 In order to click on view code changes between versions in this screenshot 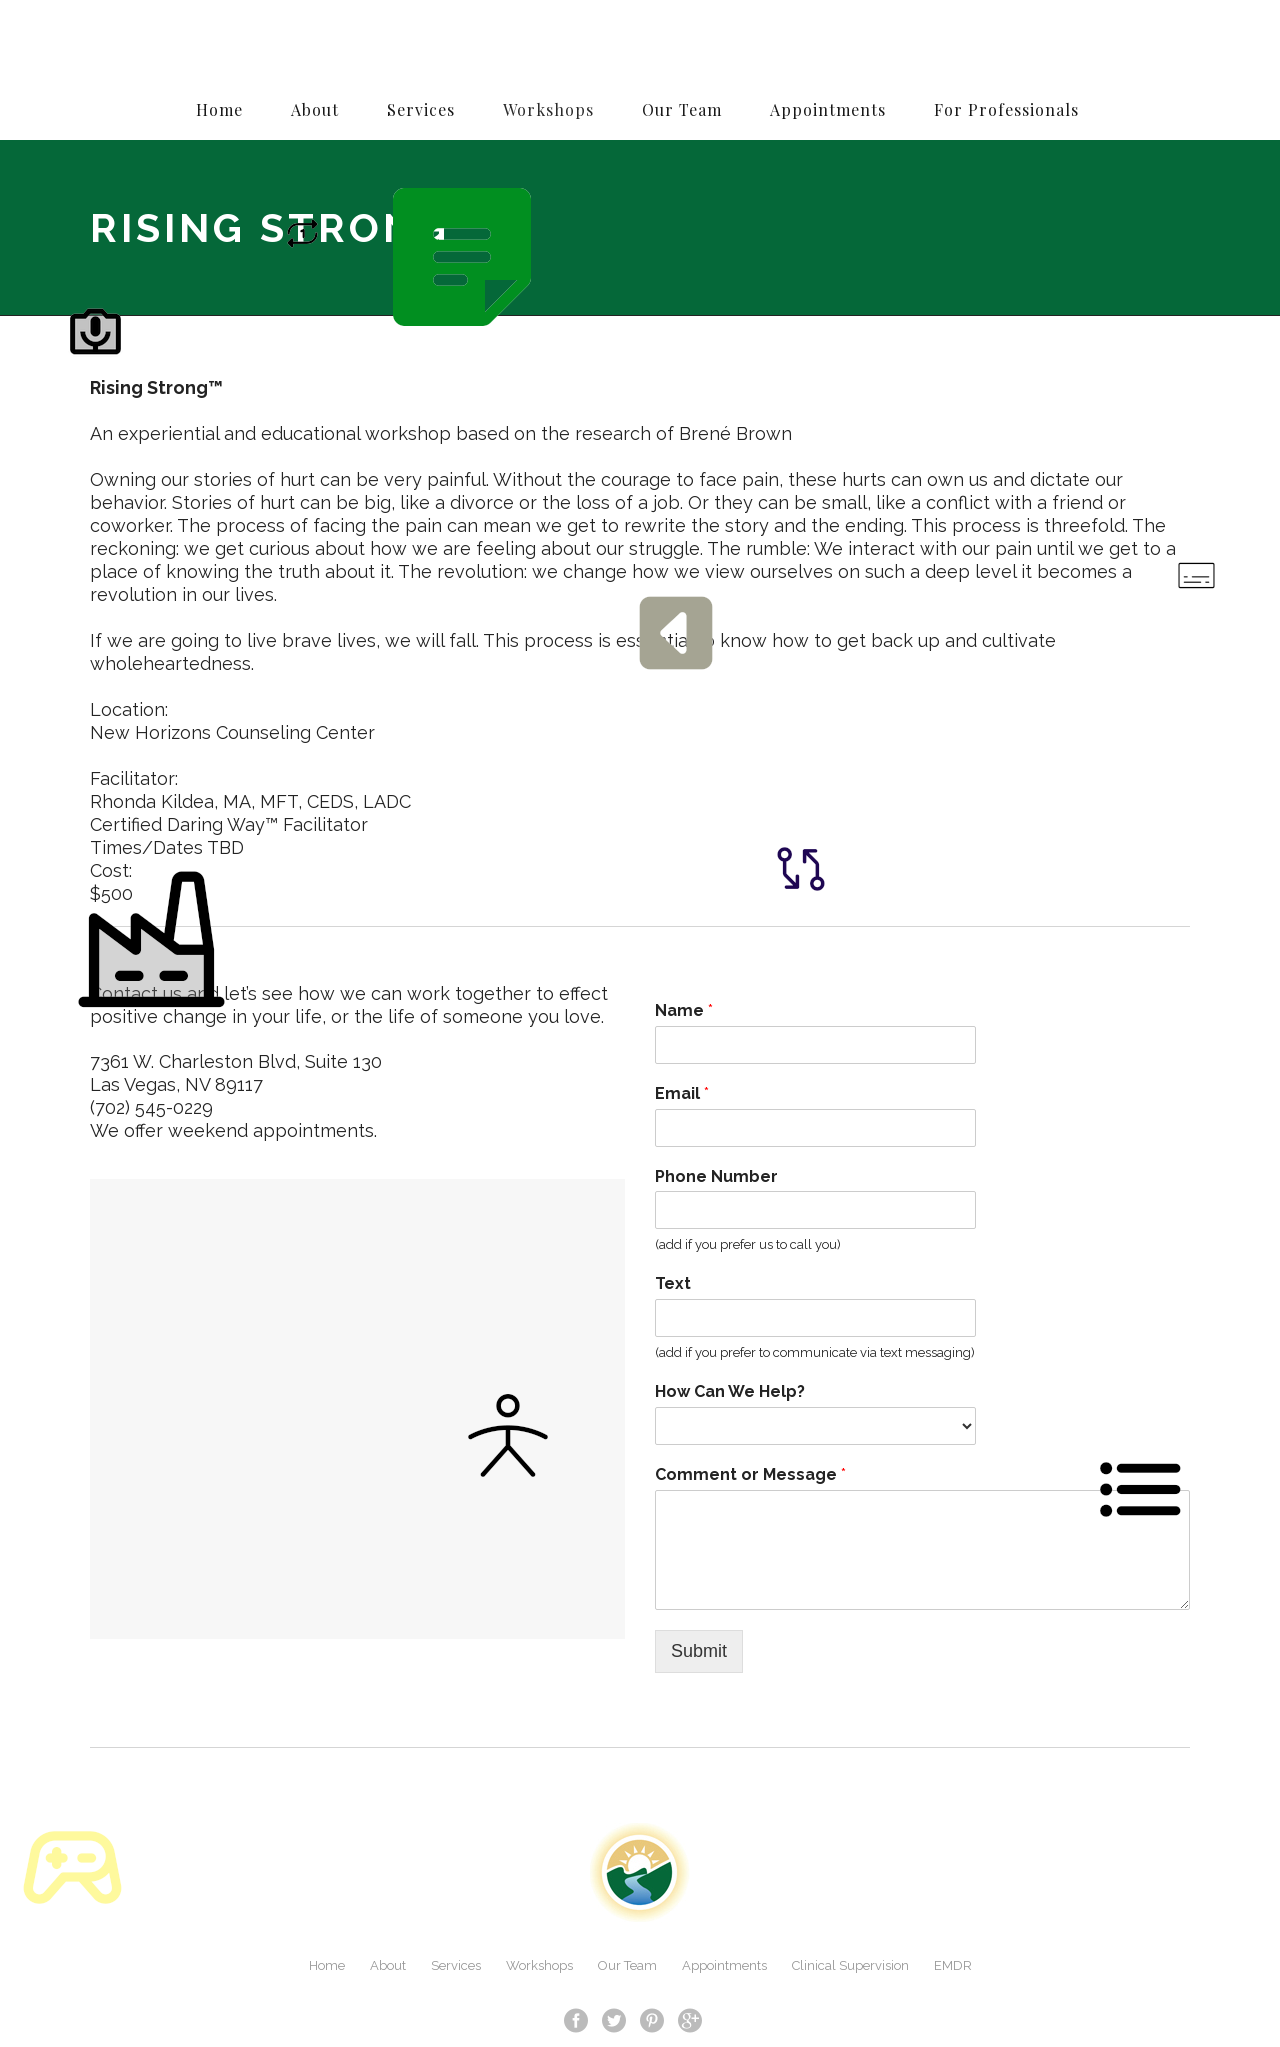, I will do `click(801, 869)`.